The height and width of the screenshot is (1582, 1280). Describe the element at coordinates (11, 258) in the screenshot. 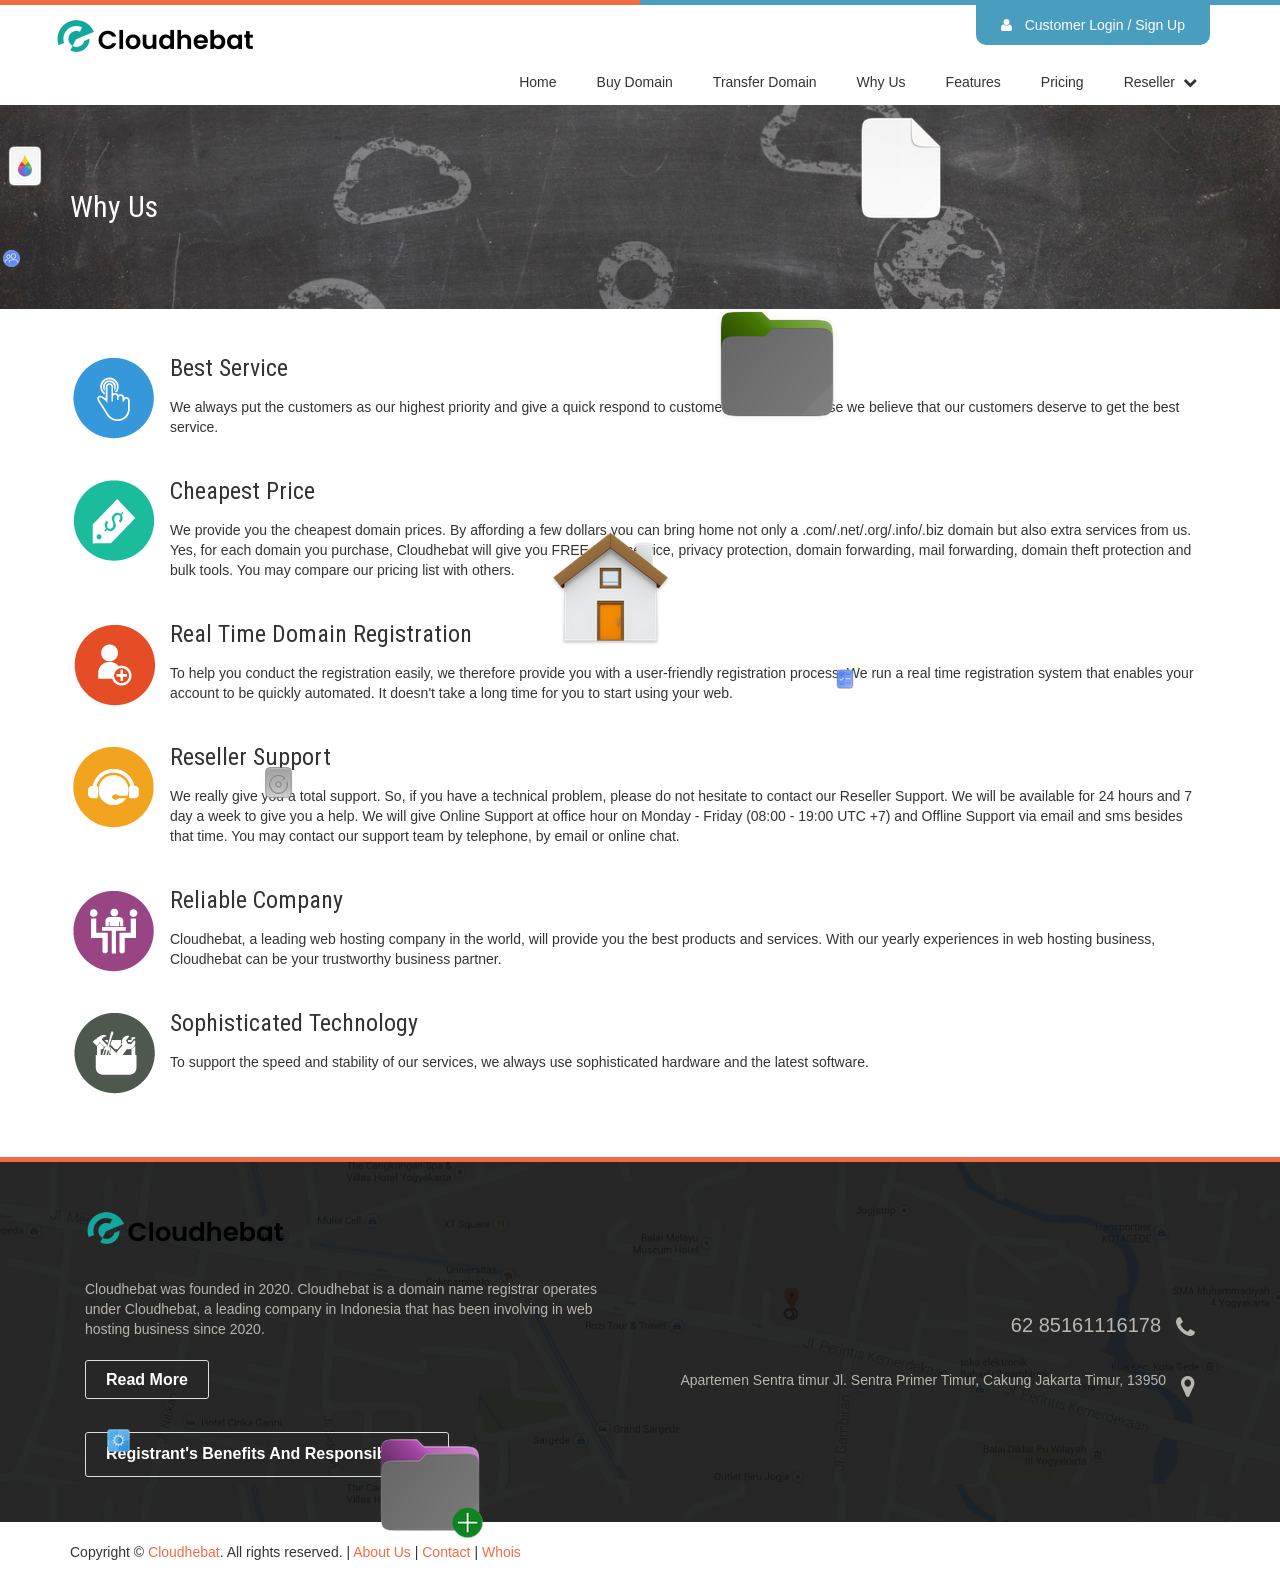

I see `access user account settings` at that location.